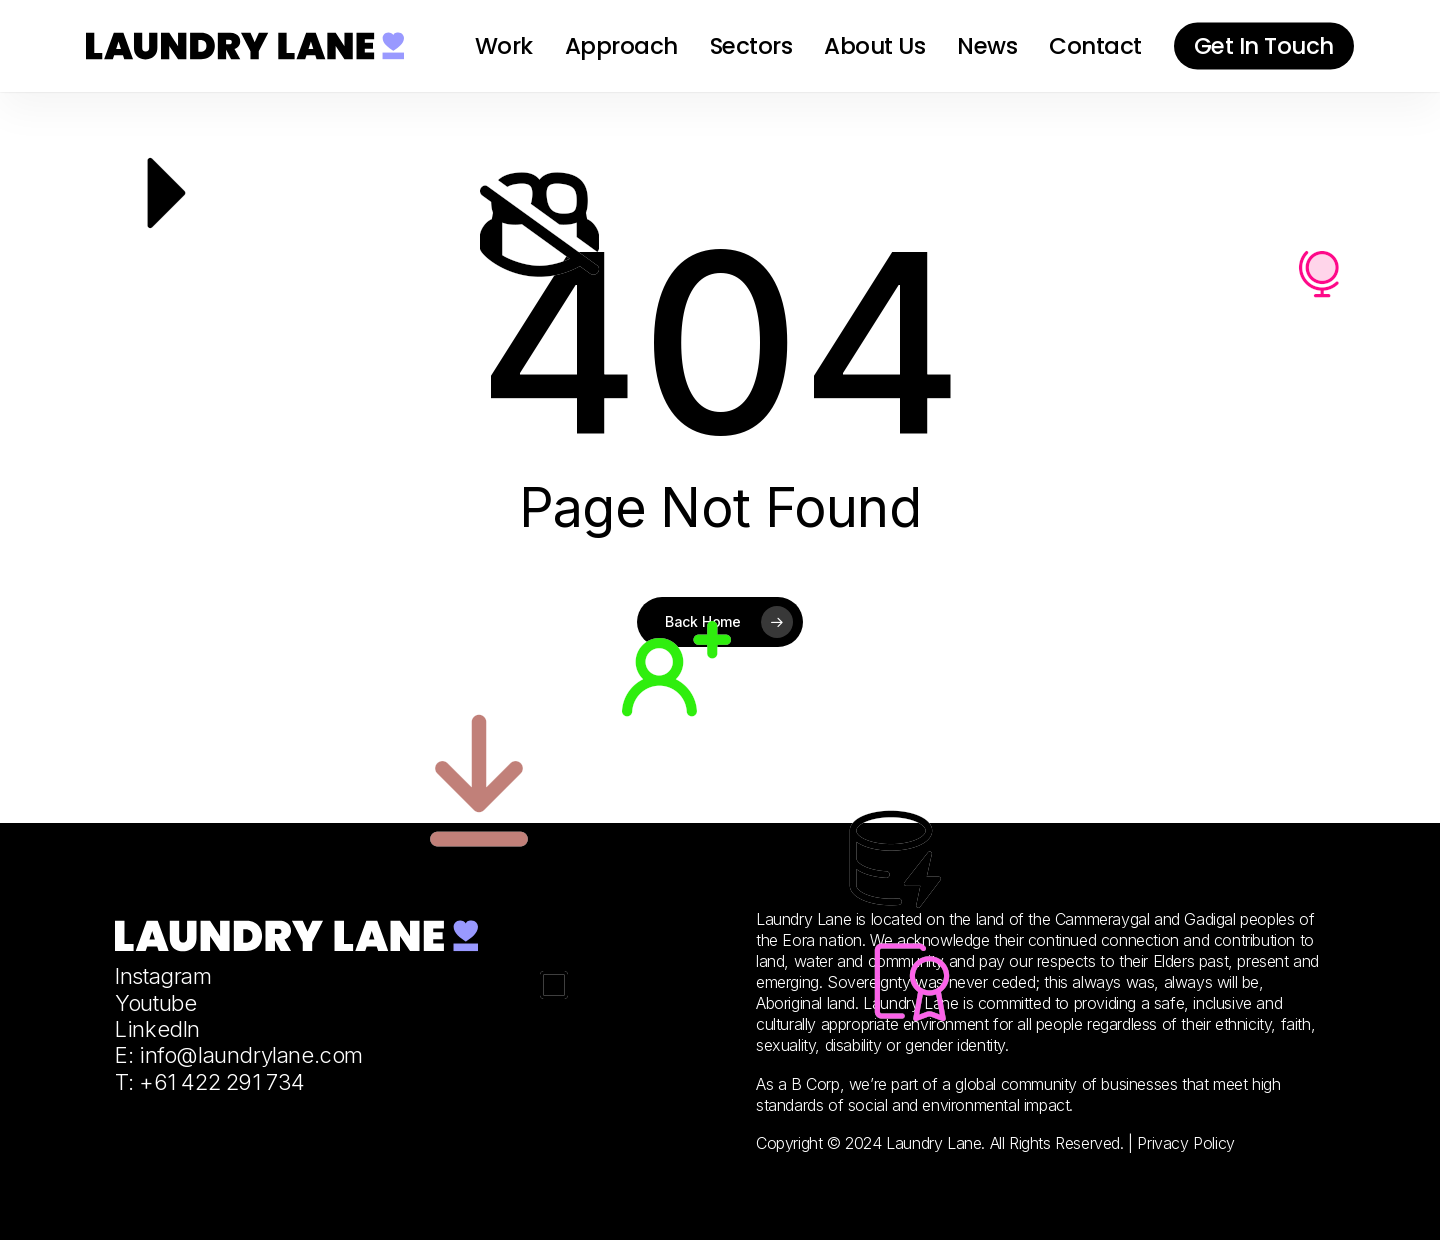 The height and width of the screenshot is (1240, 1440). Describe the element at coordinates (539, 224) in the screenshot. I see `GitHub Copilot is unavailable or experiencing an error` at that location.